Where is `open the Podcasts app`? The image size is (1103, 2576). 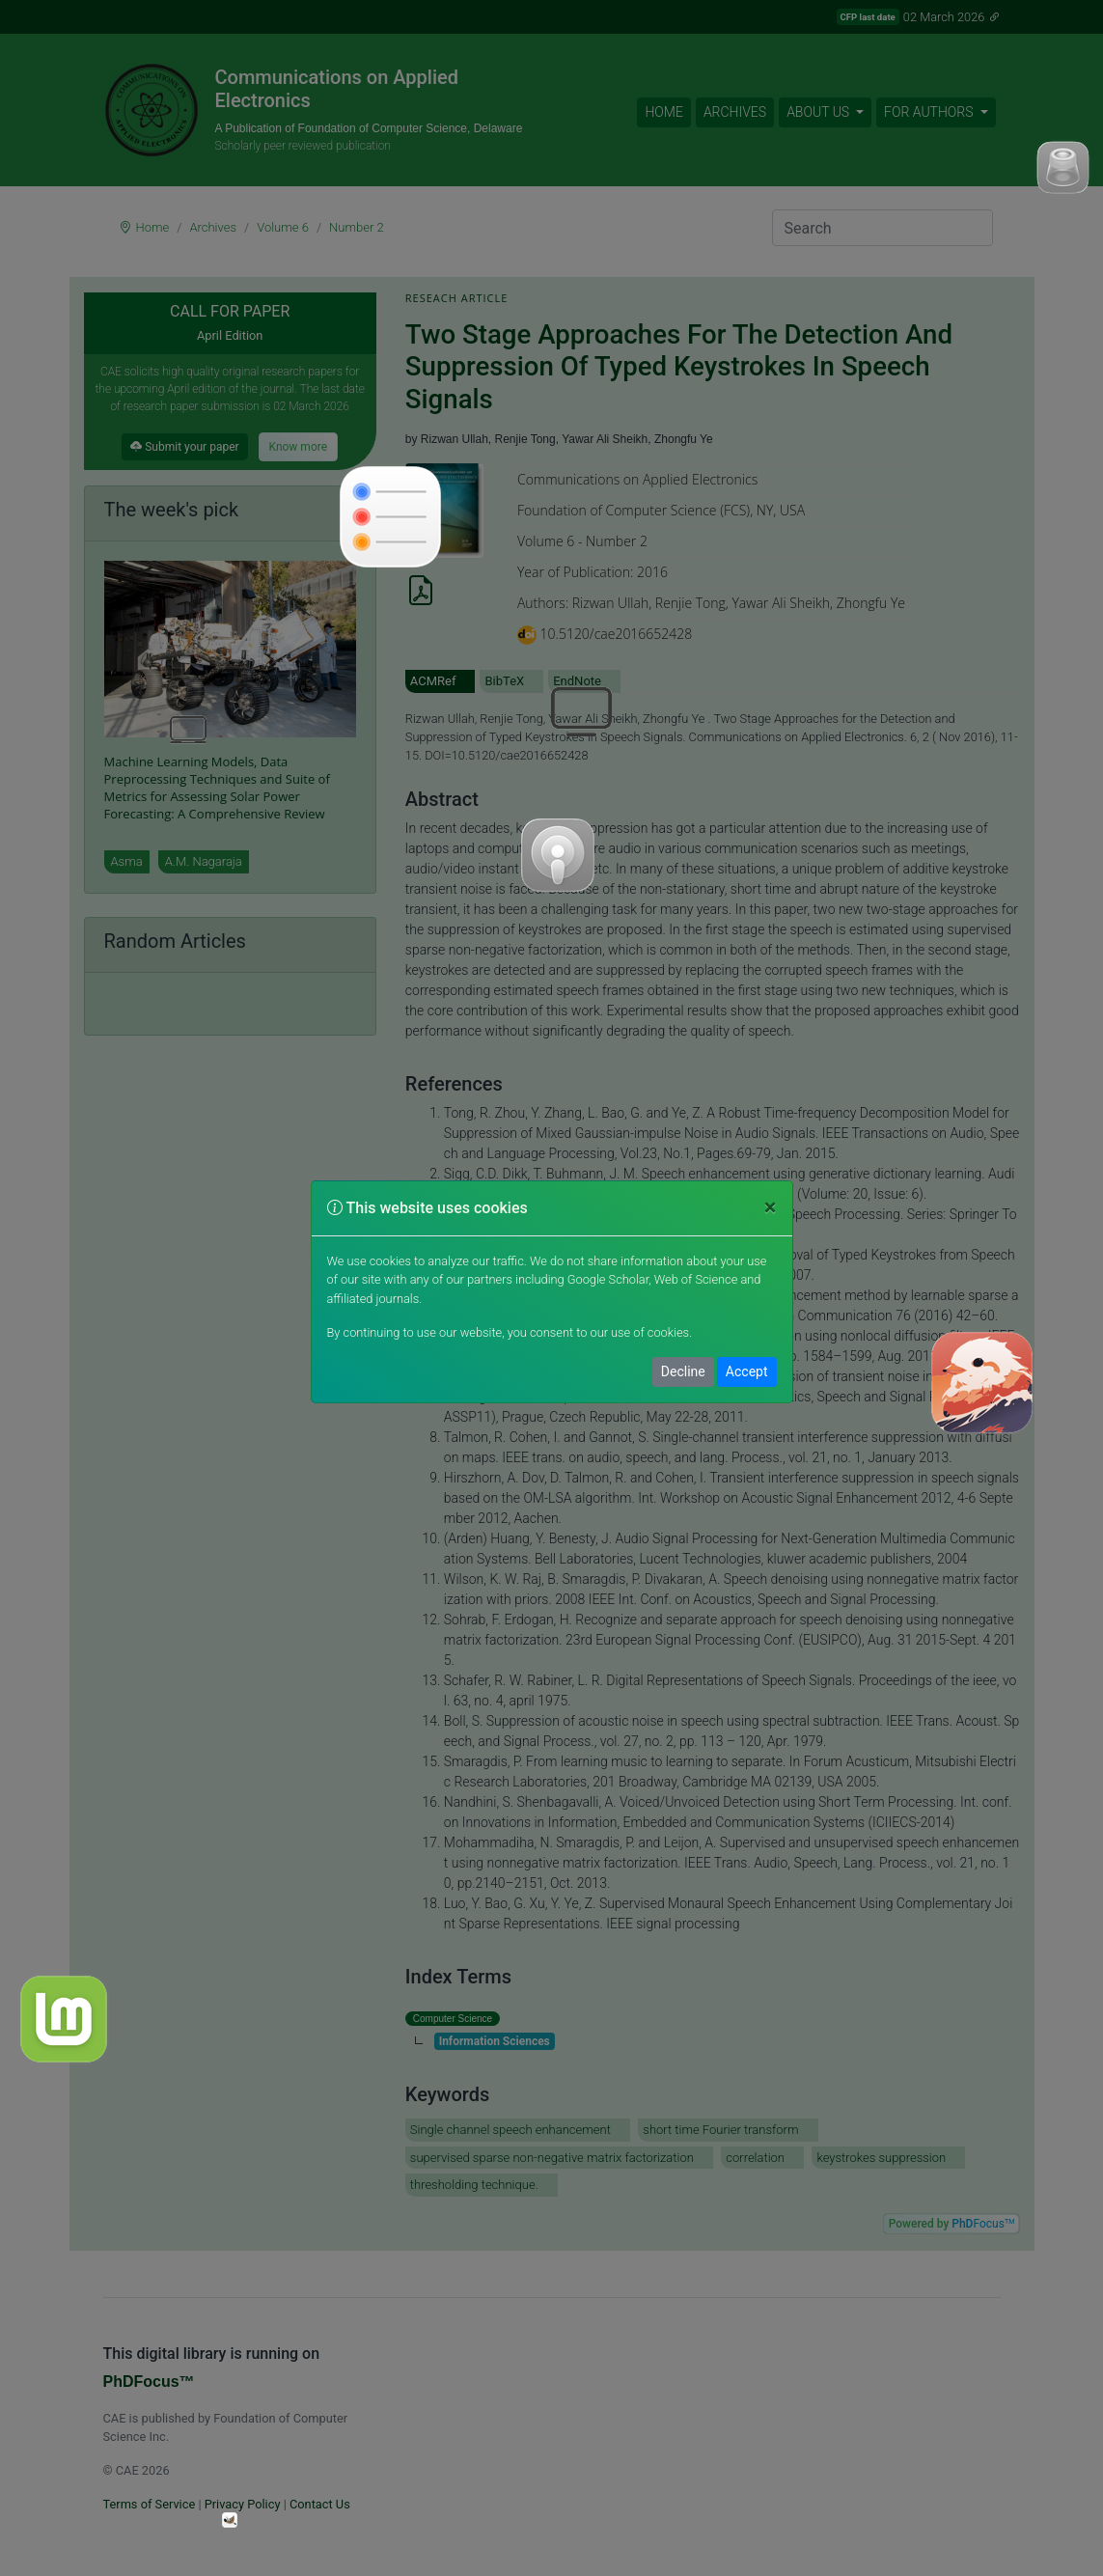
open the Podcasts app is located at coordinates (558, 855).